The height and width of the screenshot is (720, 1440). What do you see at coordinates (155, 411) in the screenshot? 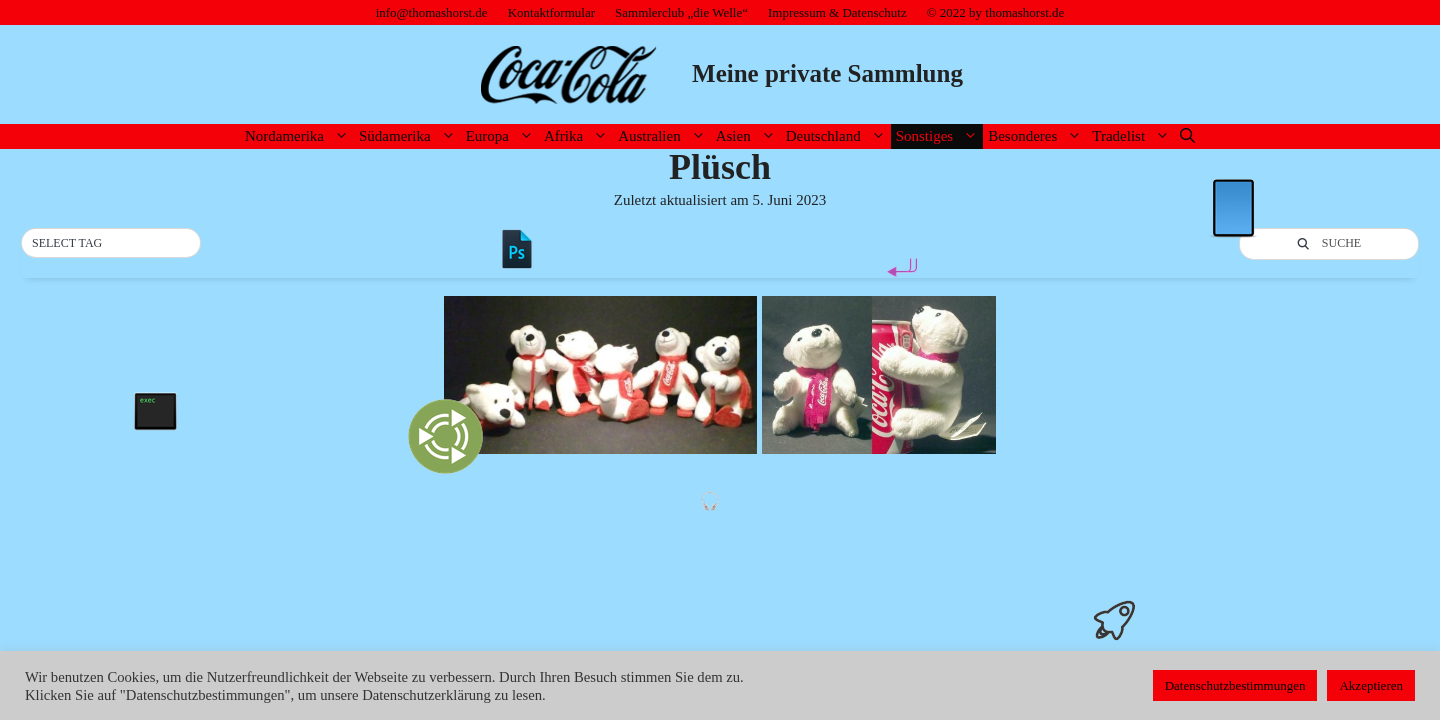
I see `indicates an executable binary file` at bounding box center [155, 411].